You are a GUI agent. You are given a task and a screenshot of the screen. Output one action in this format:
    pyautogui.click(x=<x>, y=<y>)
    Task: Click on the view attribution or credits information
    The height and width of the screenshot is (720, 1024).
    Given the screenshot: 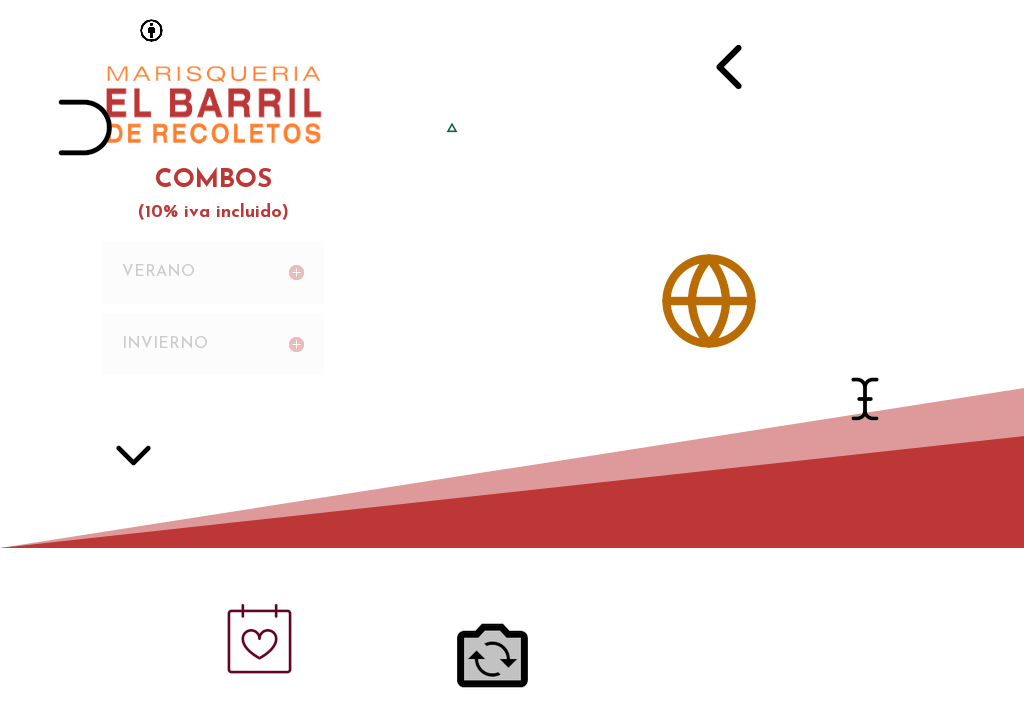 What is the action you would take?
    pyautogui.click(x=151, y=30)
    